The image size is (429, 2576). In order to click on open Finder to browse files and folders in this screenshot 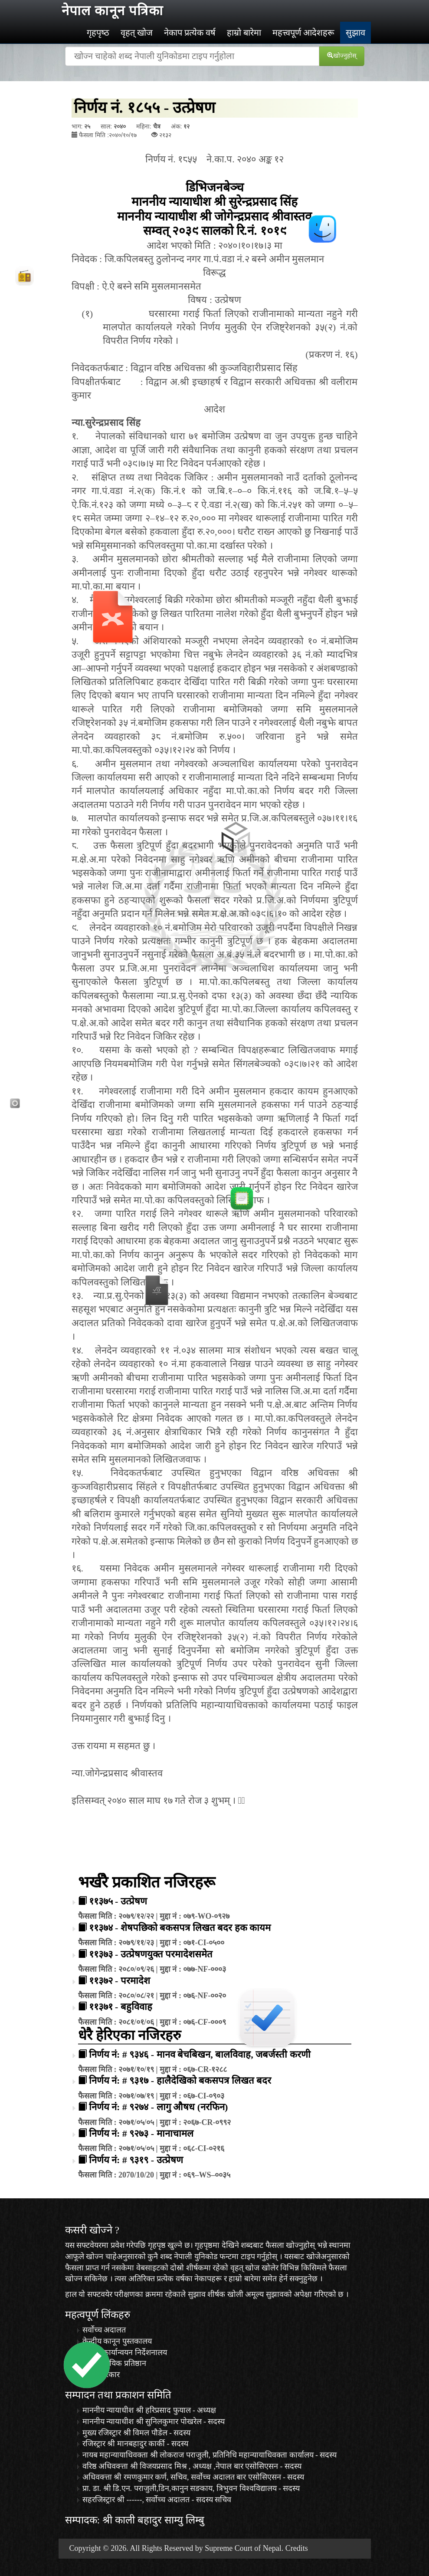, I will do `click(322, 229)`.